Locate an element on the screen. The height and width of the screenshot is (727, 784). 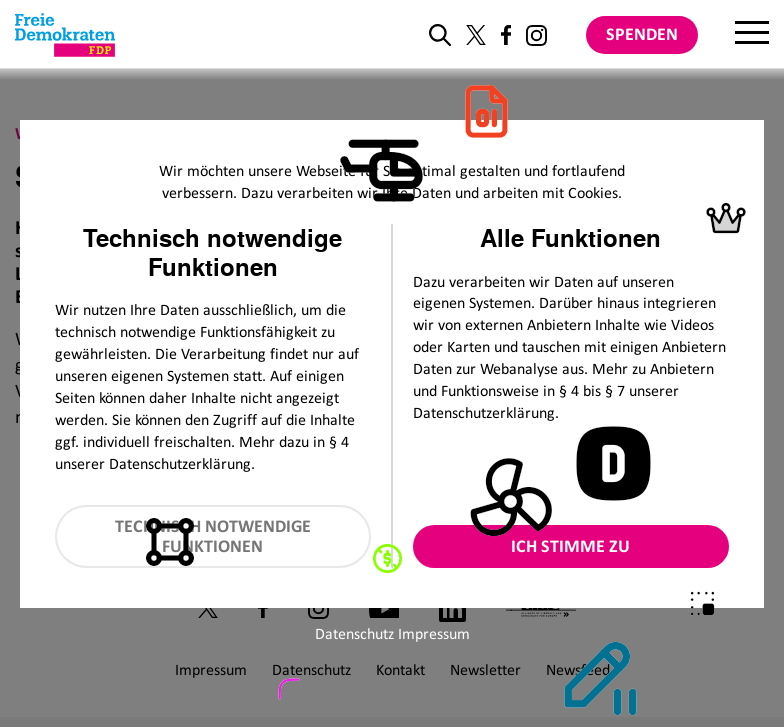
access helicopter or aerial transport options is located at coordinates (381, 168).